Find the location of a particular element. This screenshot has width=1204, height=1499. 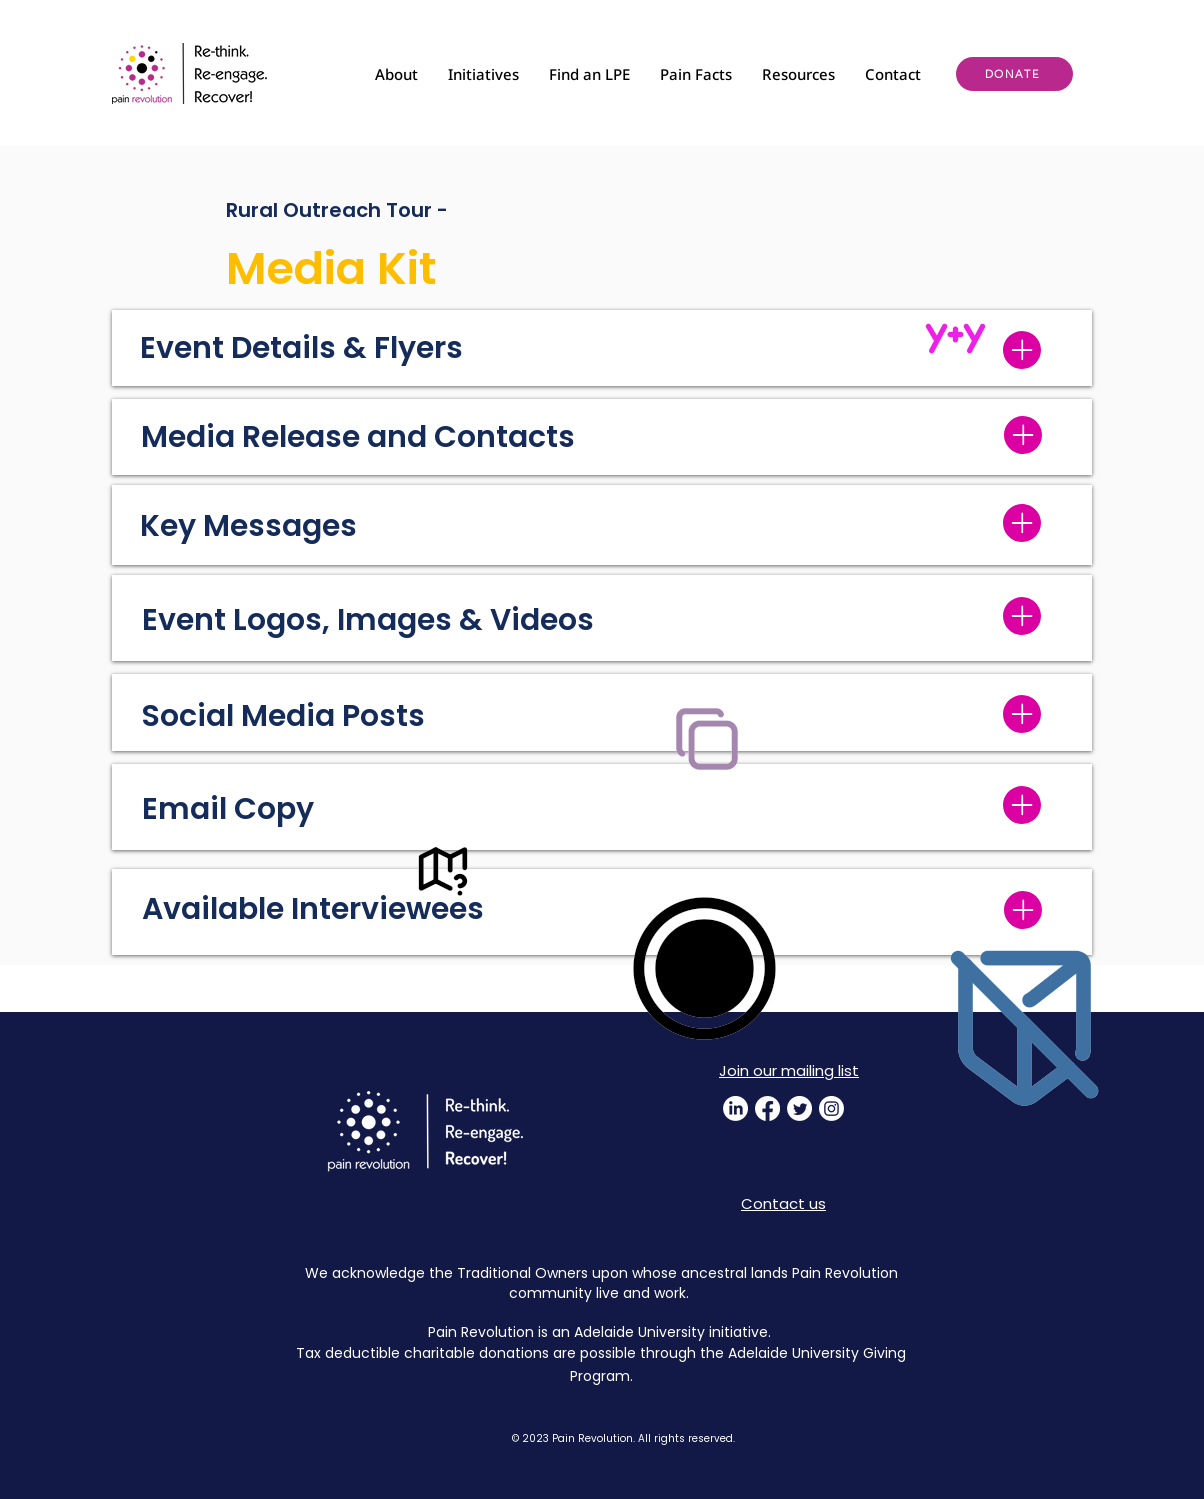

disable light refraction or spectrum effects is located at coordinates (1024, 1024).